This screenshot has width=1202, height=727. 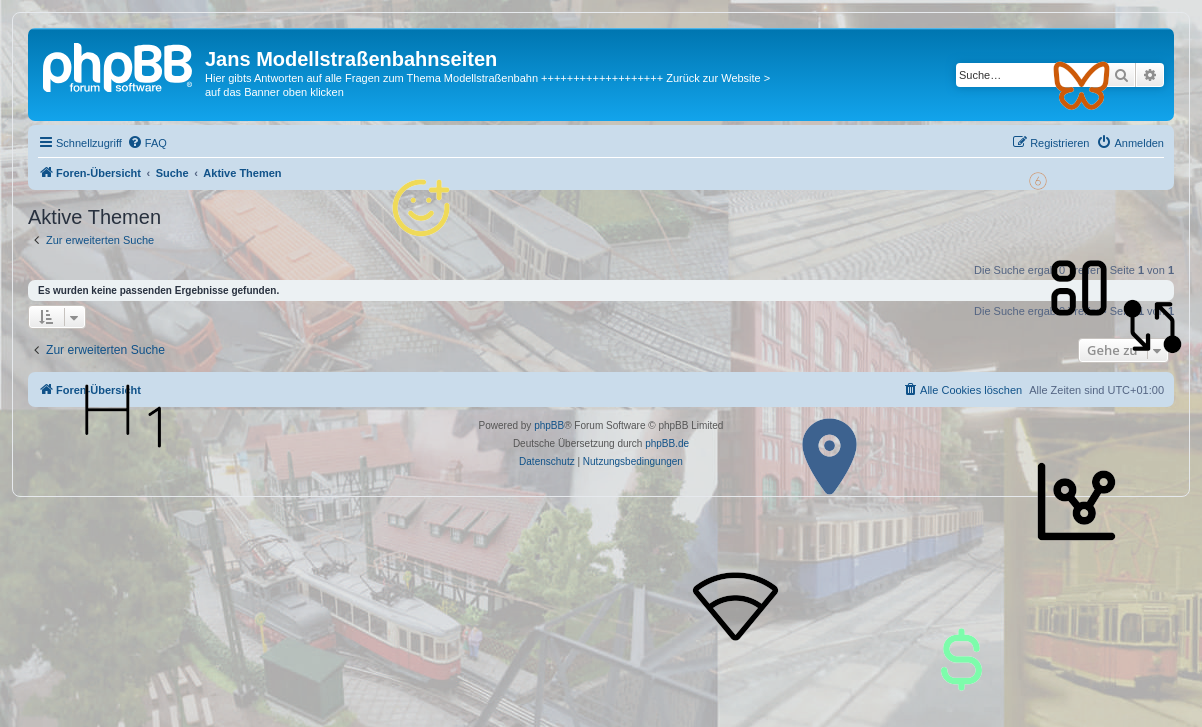 What do you see at coordinates (421, 208) in the screenshot?
I see `add a reaction to a message` at bounding box center [421, 208].